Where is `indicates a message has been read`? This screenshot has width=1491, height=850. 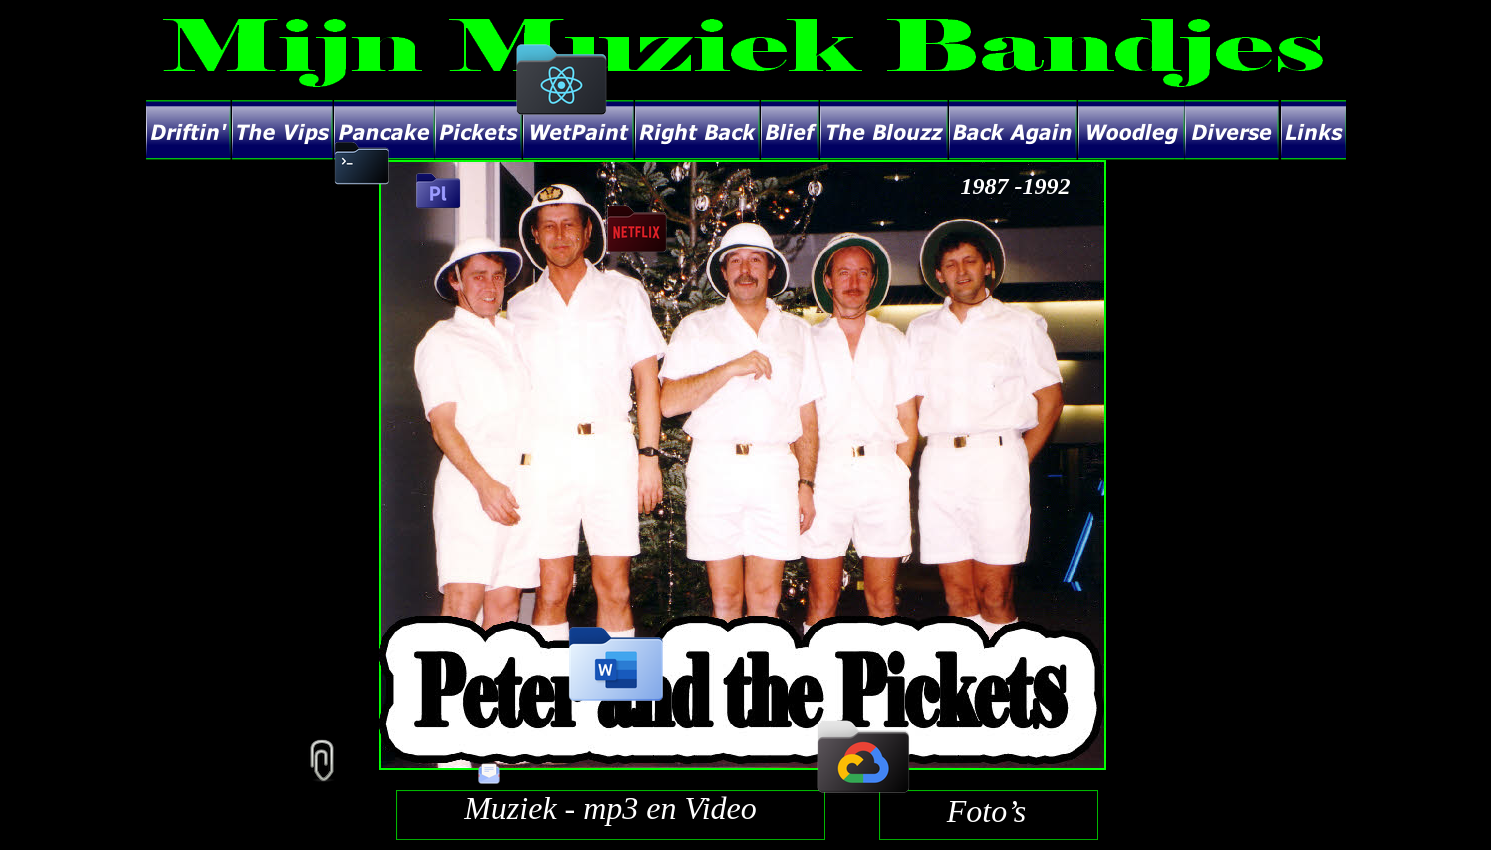 indicates a message has been read is located at coordinates (489, 774).